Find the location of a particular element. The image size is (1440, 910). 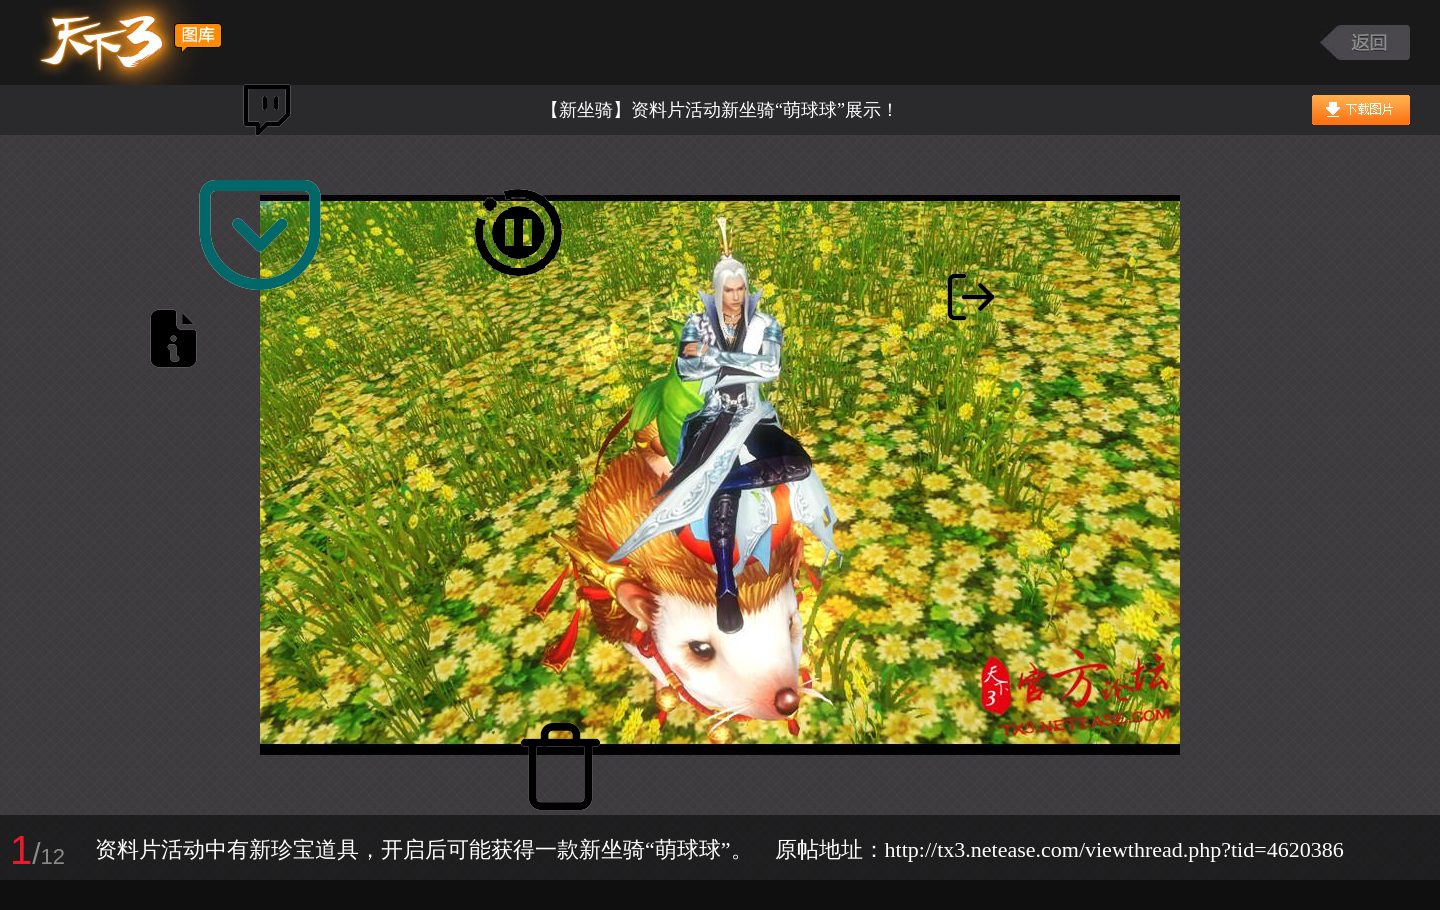

pause motion photo playback is located at coordinates (518, 232).